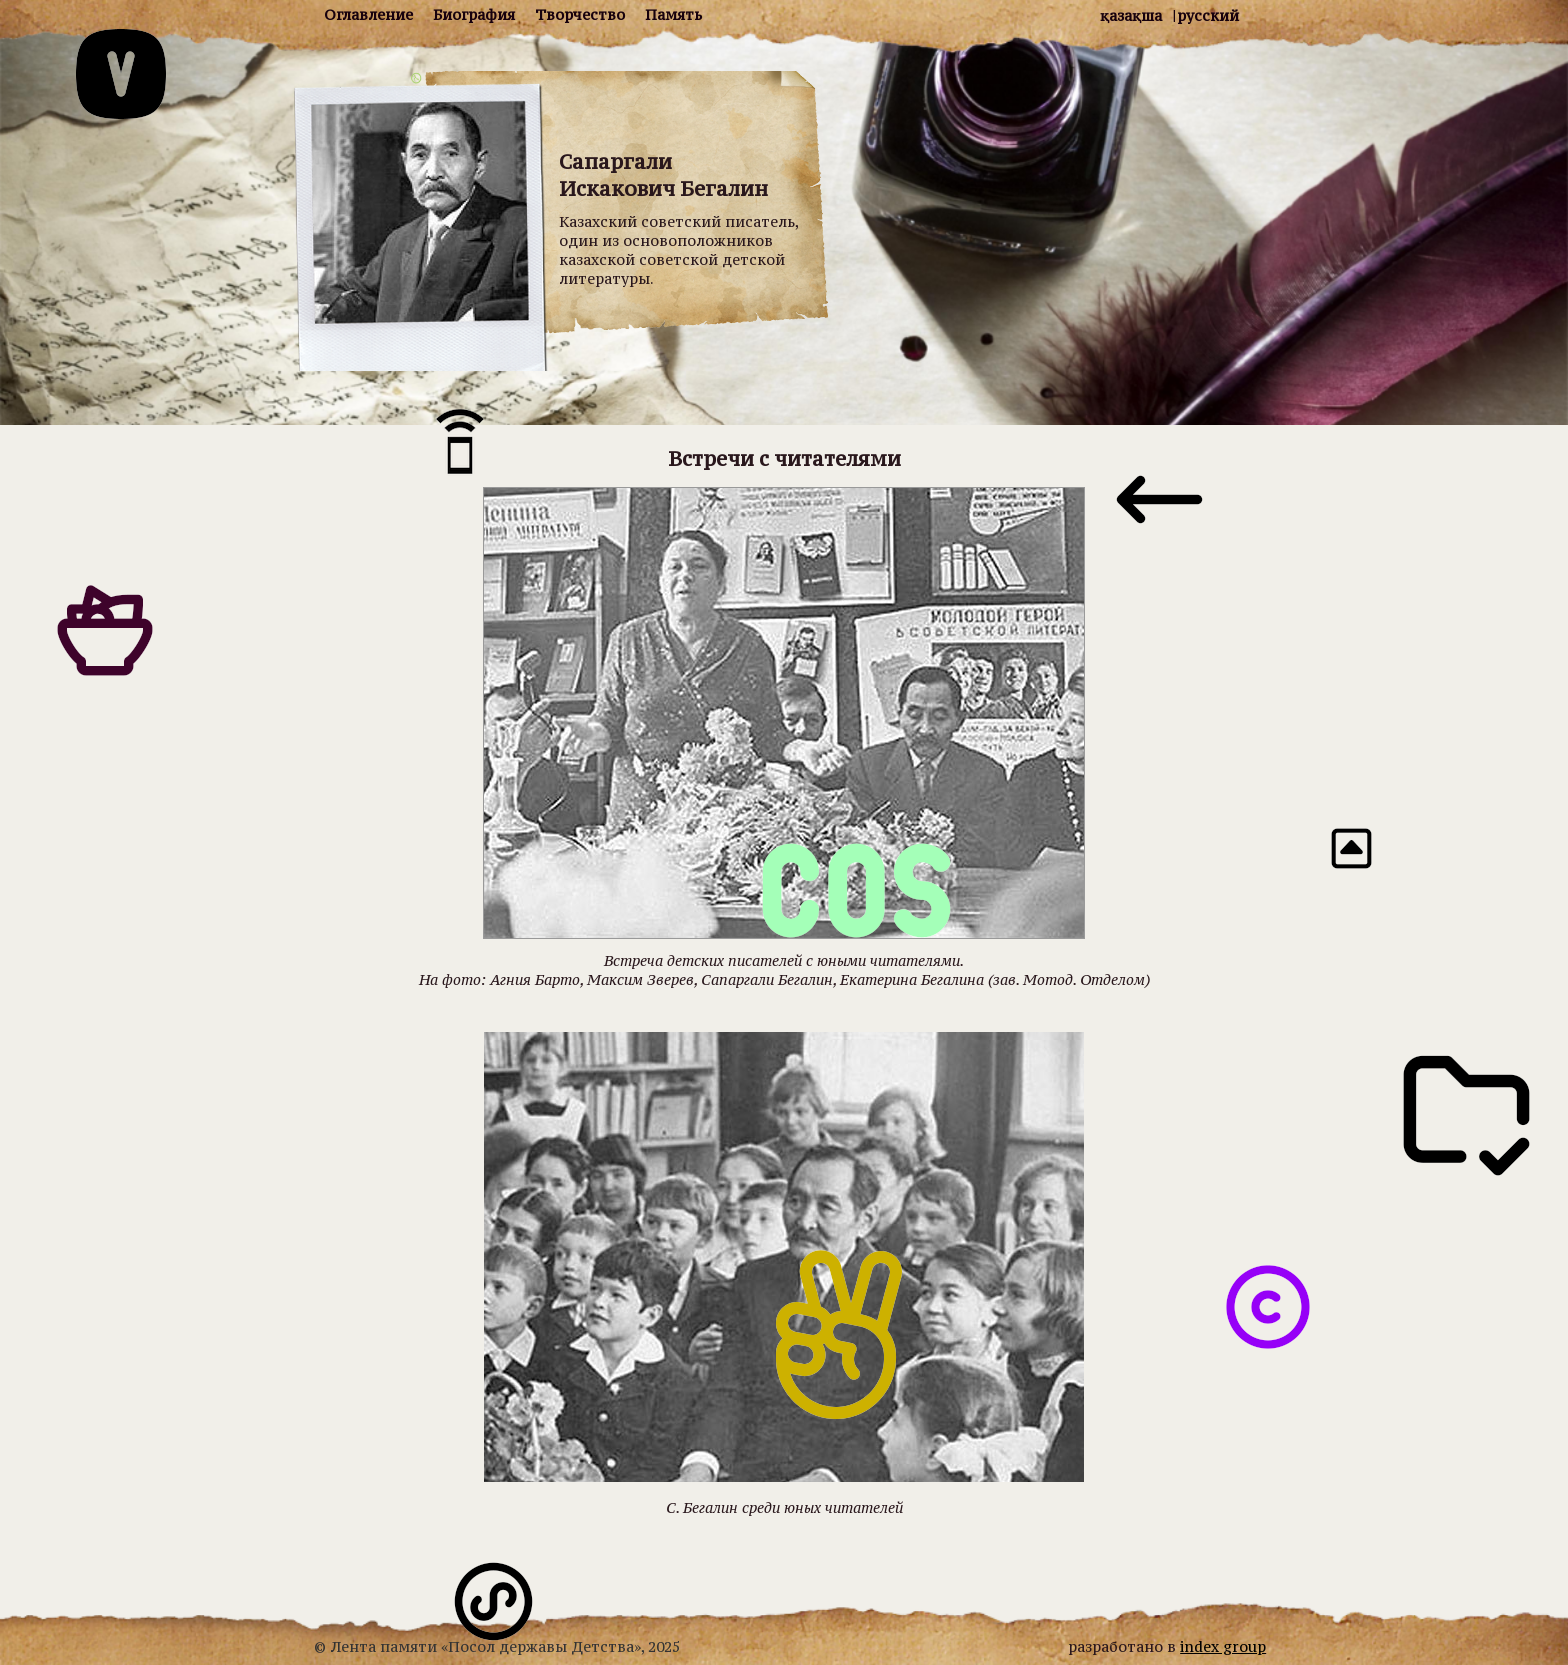  I want to click on expand or collapse a section upward, so click(1351, 848).